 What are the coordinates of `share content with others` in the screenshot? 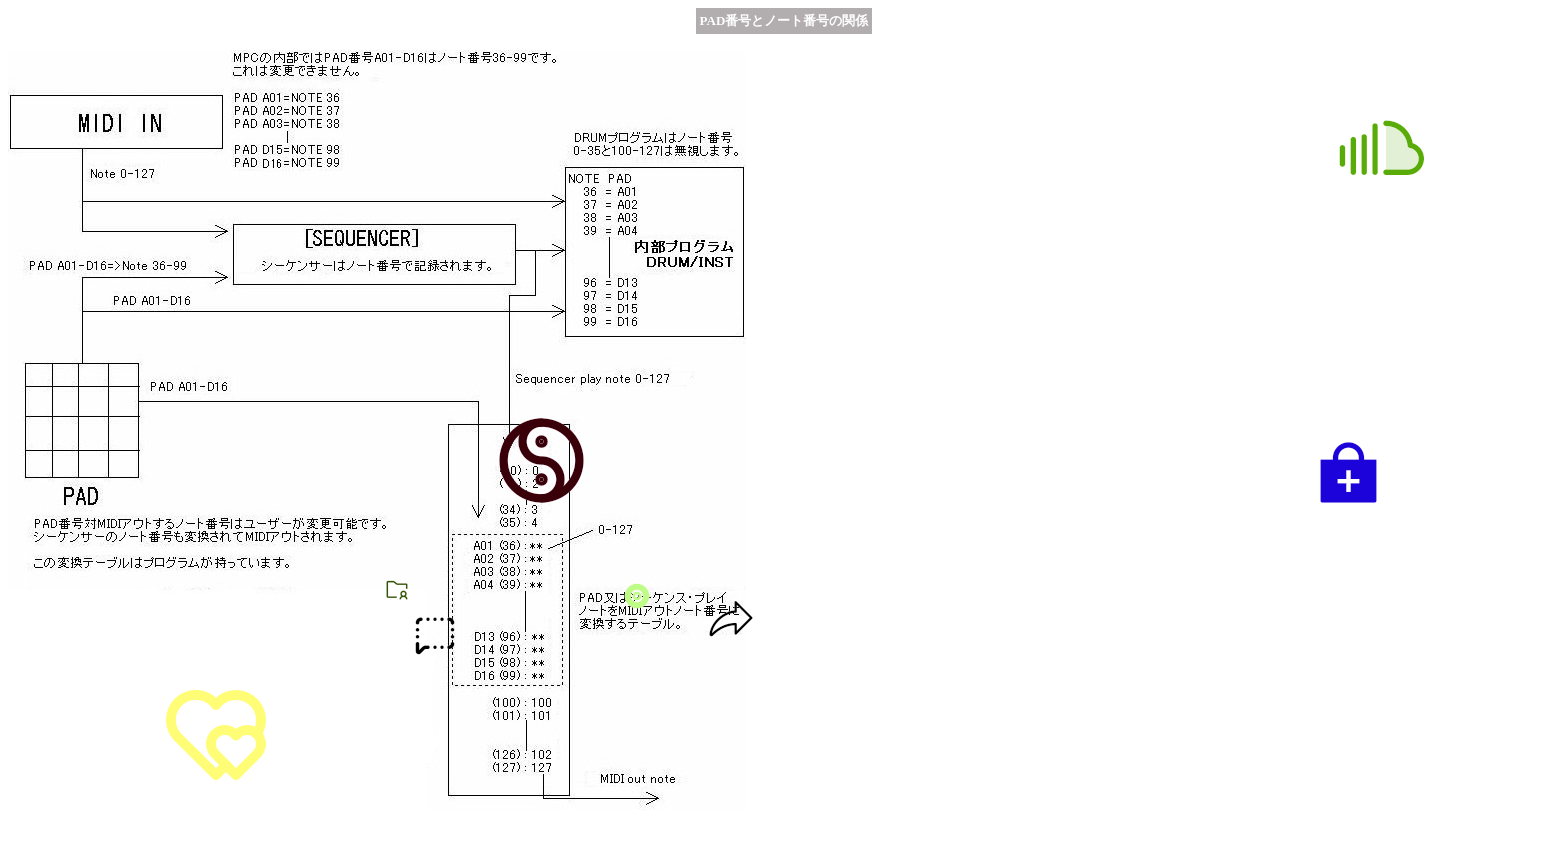 It's located at (731, 621).